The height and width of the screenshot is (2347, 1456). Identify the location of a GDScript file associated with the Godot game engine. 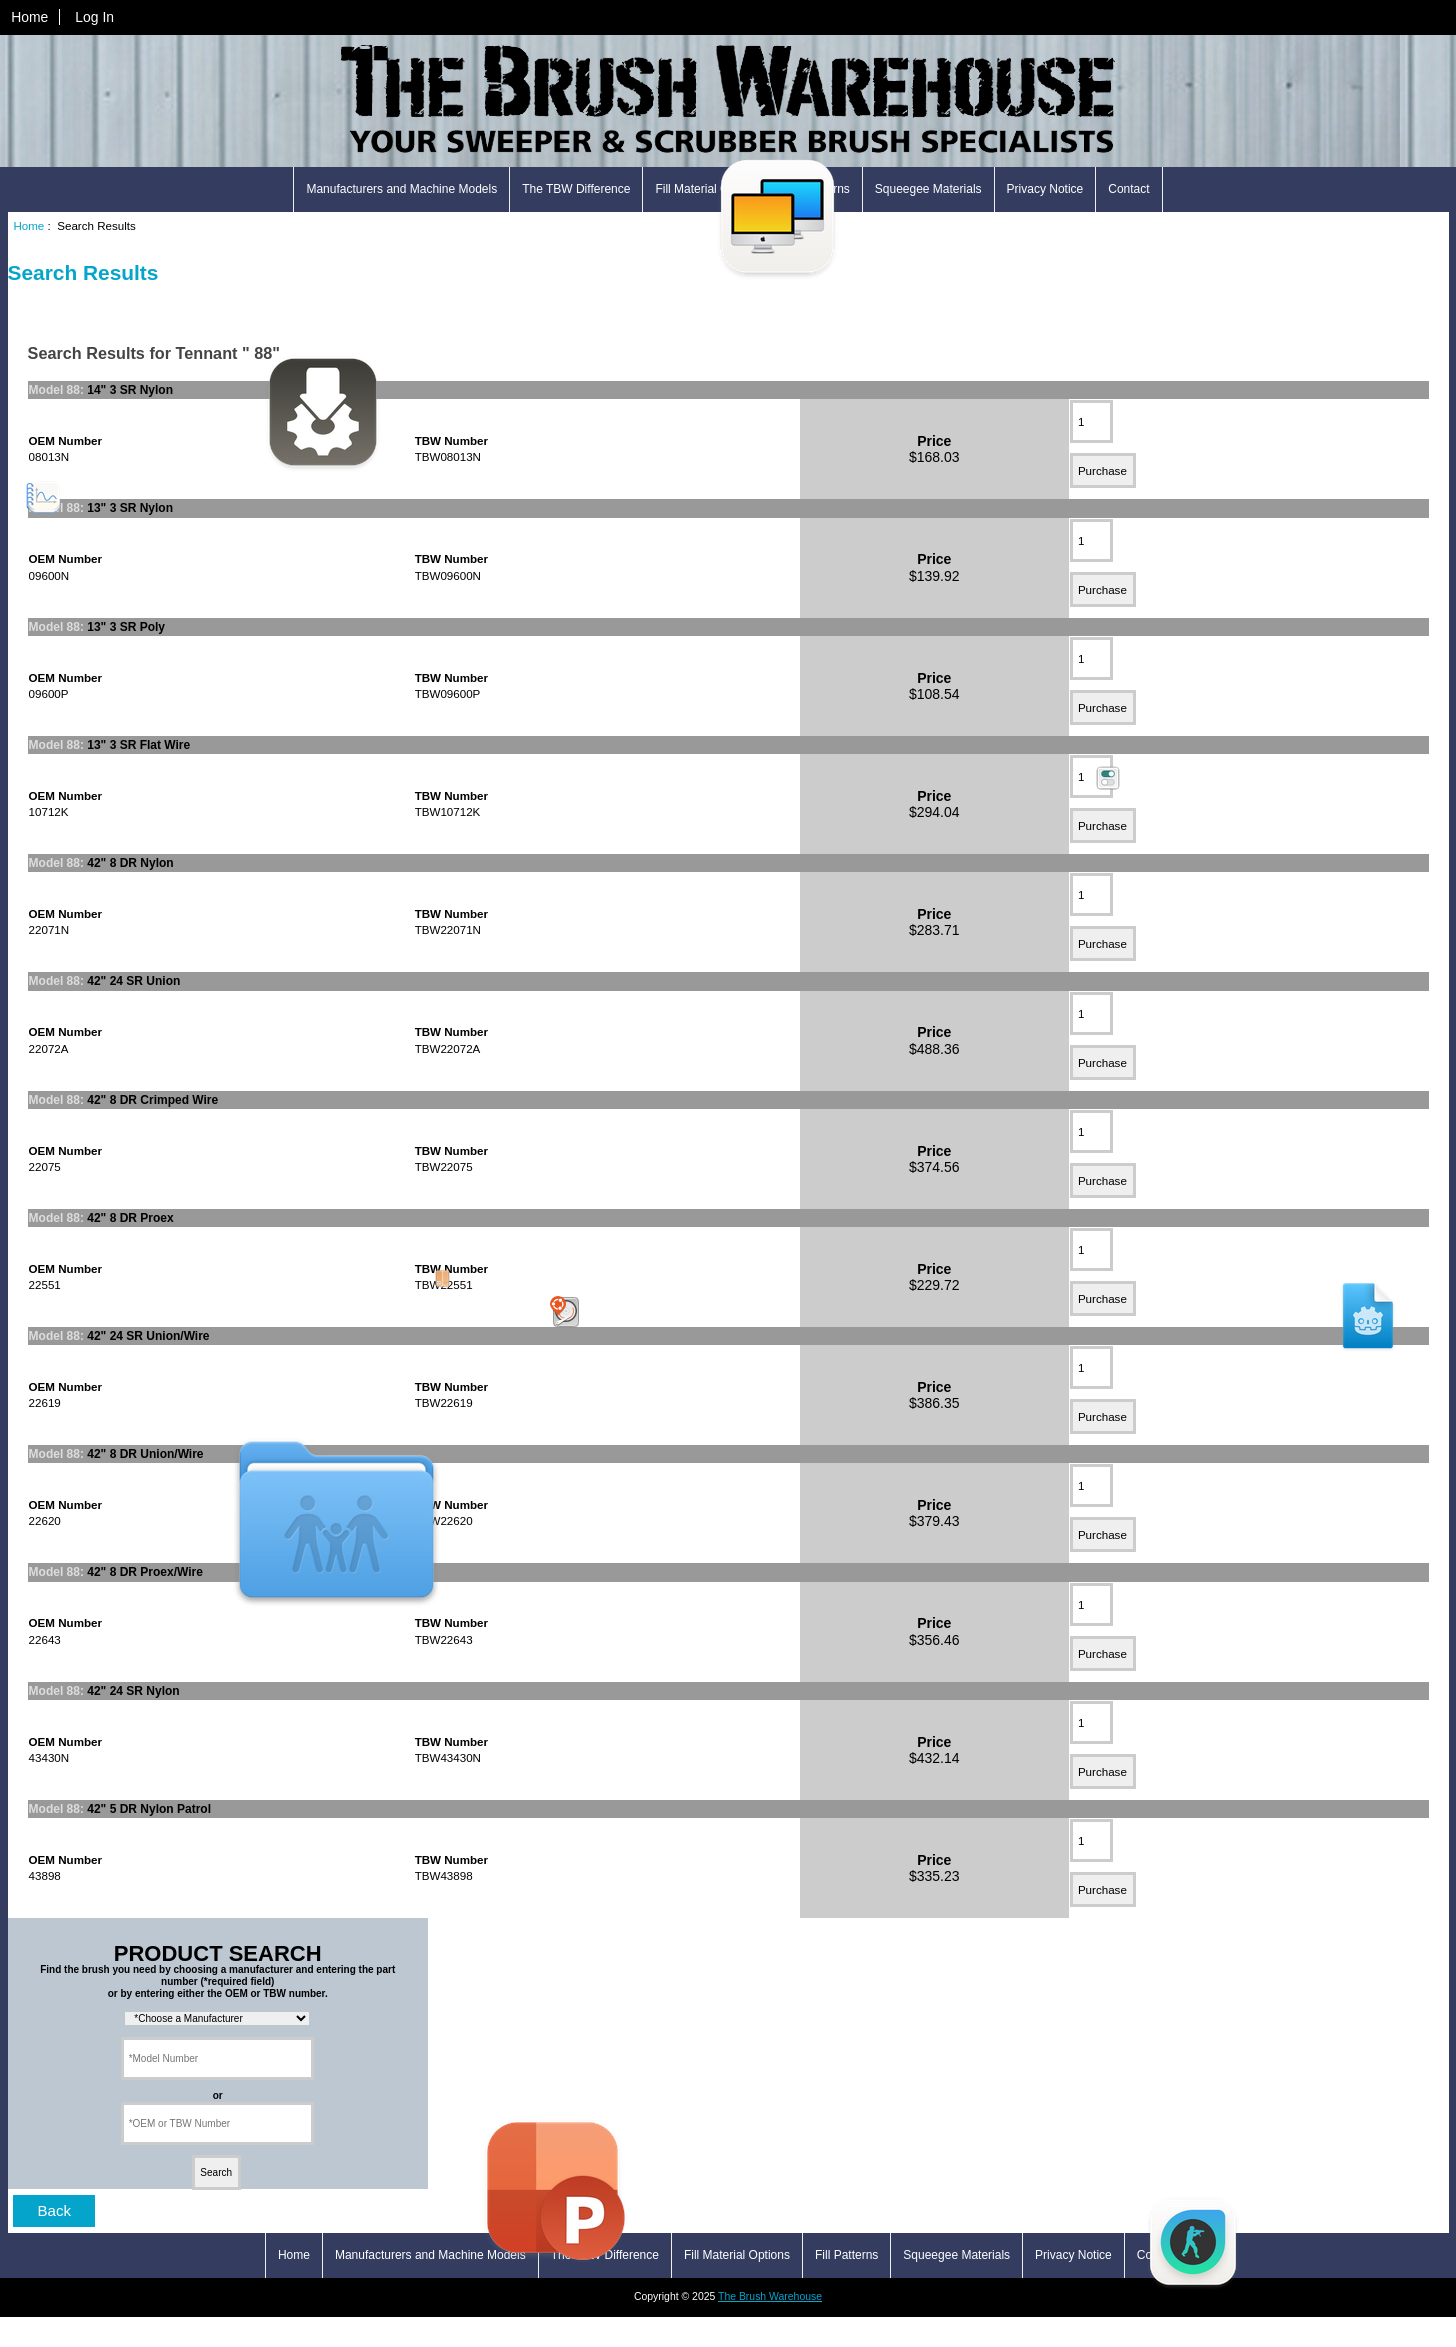
(1368, 1317).